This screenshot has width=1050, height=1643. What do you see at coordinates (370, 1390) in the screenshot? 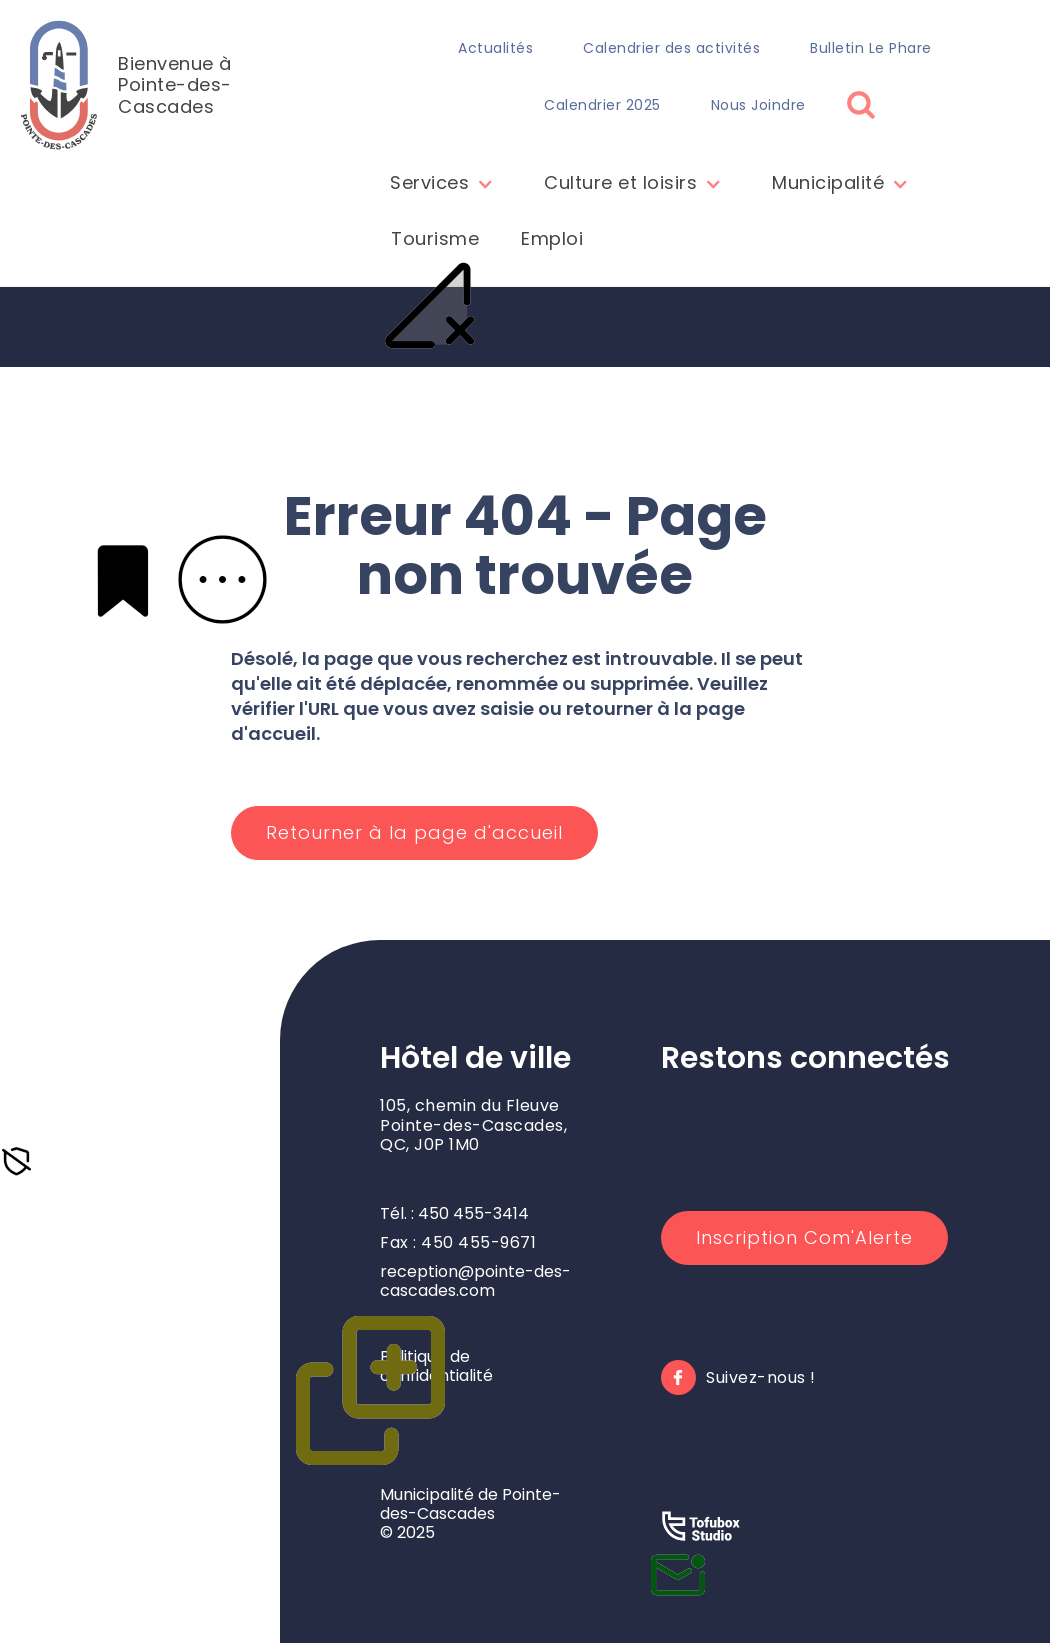
I see `duplicate or copy an item` at bounding box center [370, 1390].